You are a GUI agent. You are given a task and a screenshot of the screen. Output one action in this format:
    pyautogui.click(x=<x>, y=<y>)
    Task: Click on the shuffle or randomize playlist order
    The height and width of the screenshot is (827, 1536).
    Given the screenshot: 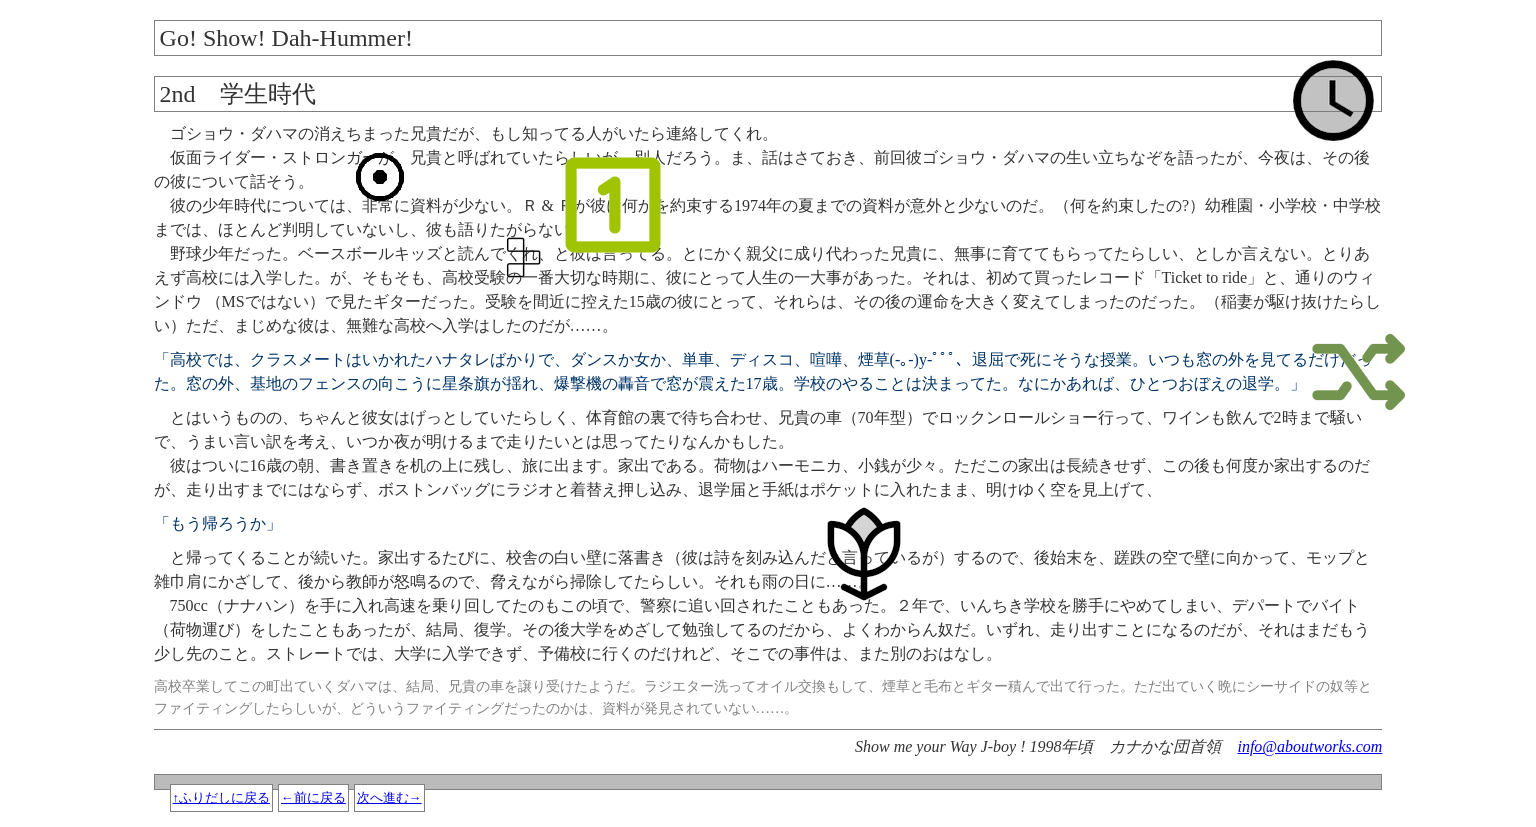 What is the action you would take?
    pyautogui.click(x=1357, y=372)
    